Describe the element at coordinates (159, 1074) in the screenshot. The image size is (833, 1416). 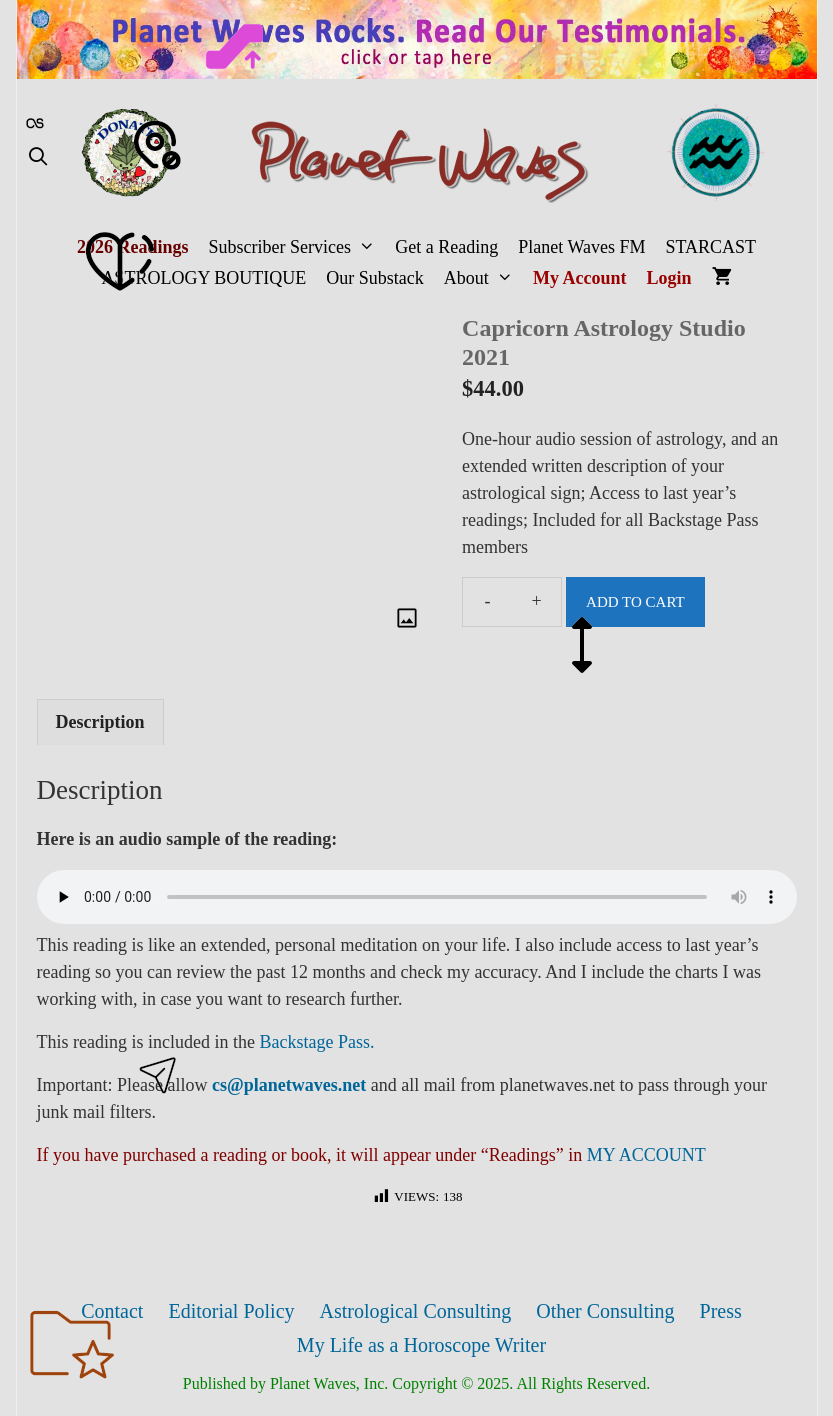
I see `send a message` at that location.